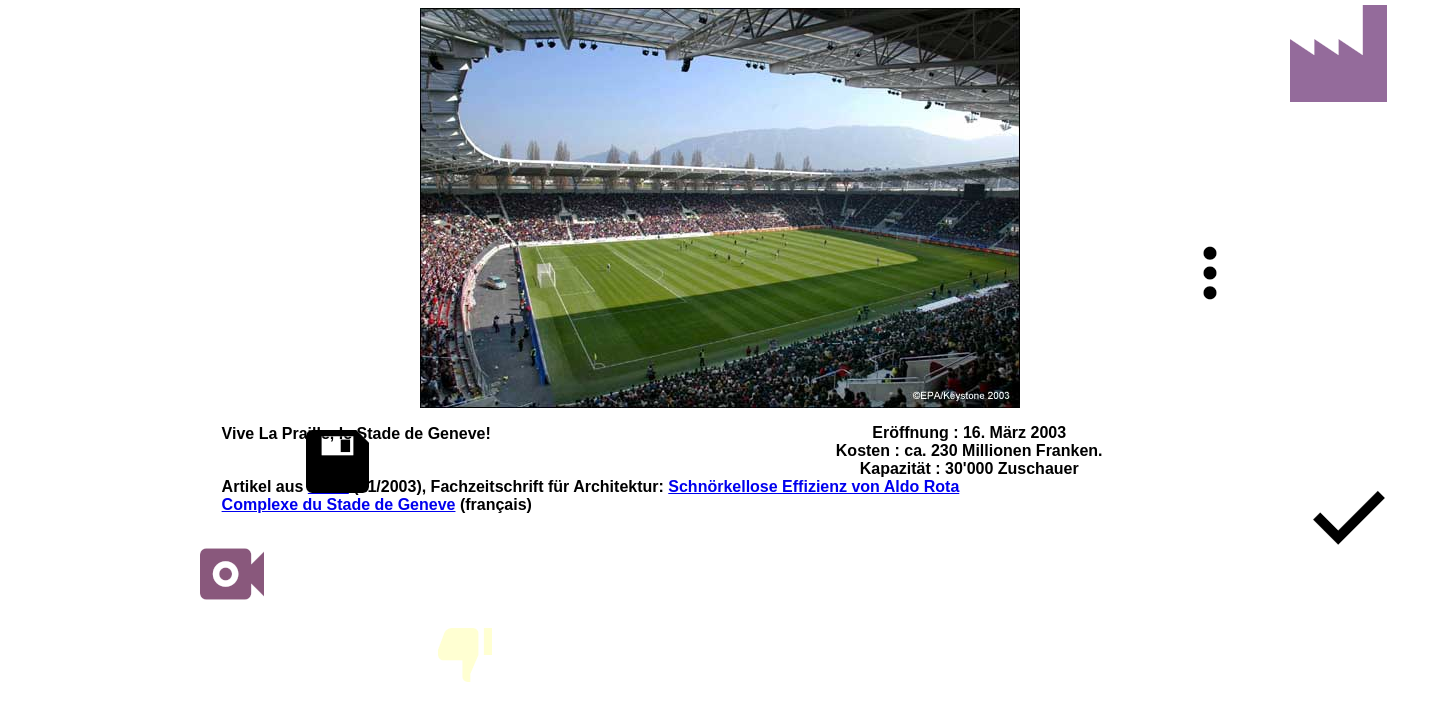  Describe the element at coordinates (337, 461) in the screenshot. I see `save current file or document` at that location.